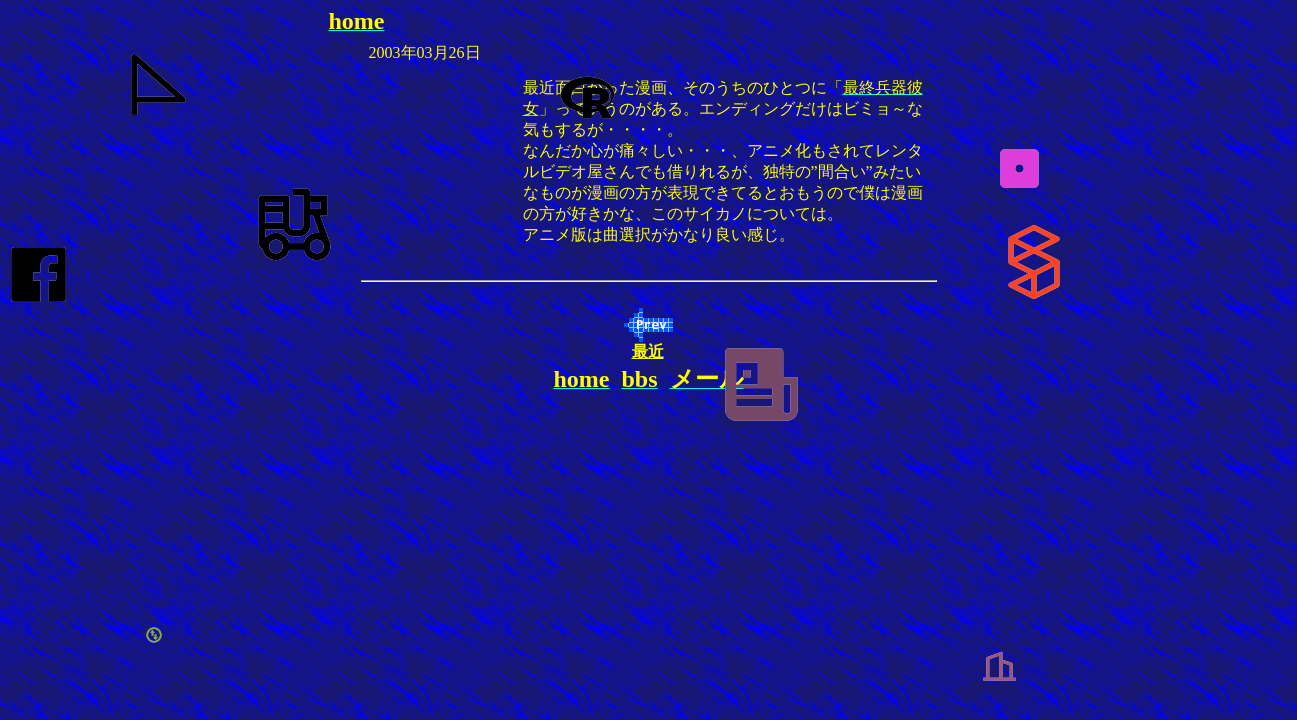  I want to click on swap or exchange currency, so click(154, 635).